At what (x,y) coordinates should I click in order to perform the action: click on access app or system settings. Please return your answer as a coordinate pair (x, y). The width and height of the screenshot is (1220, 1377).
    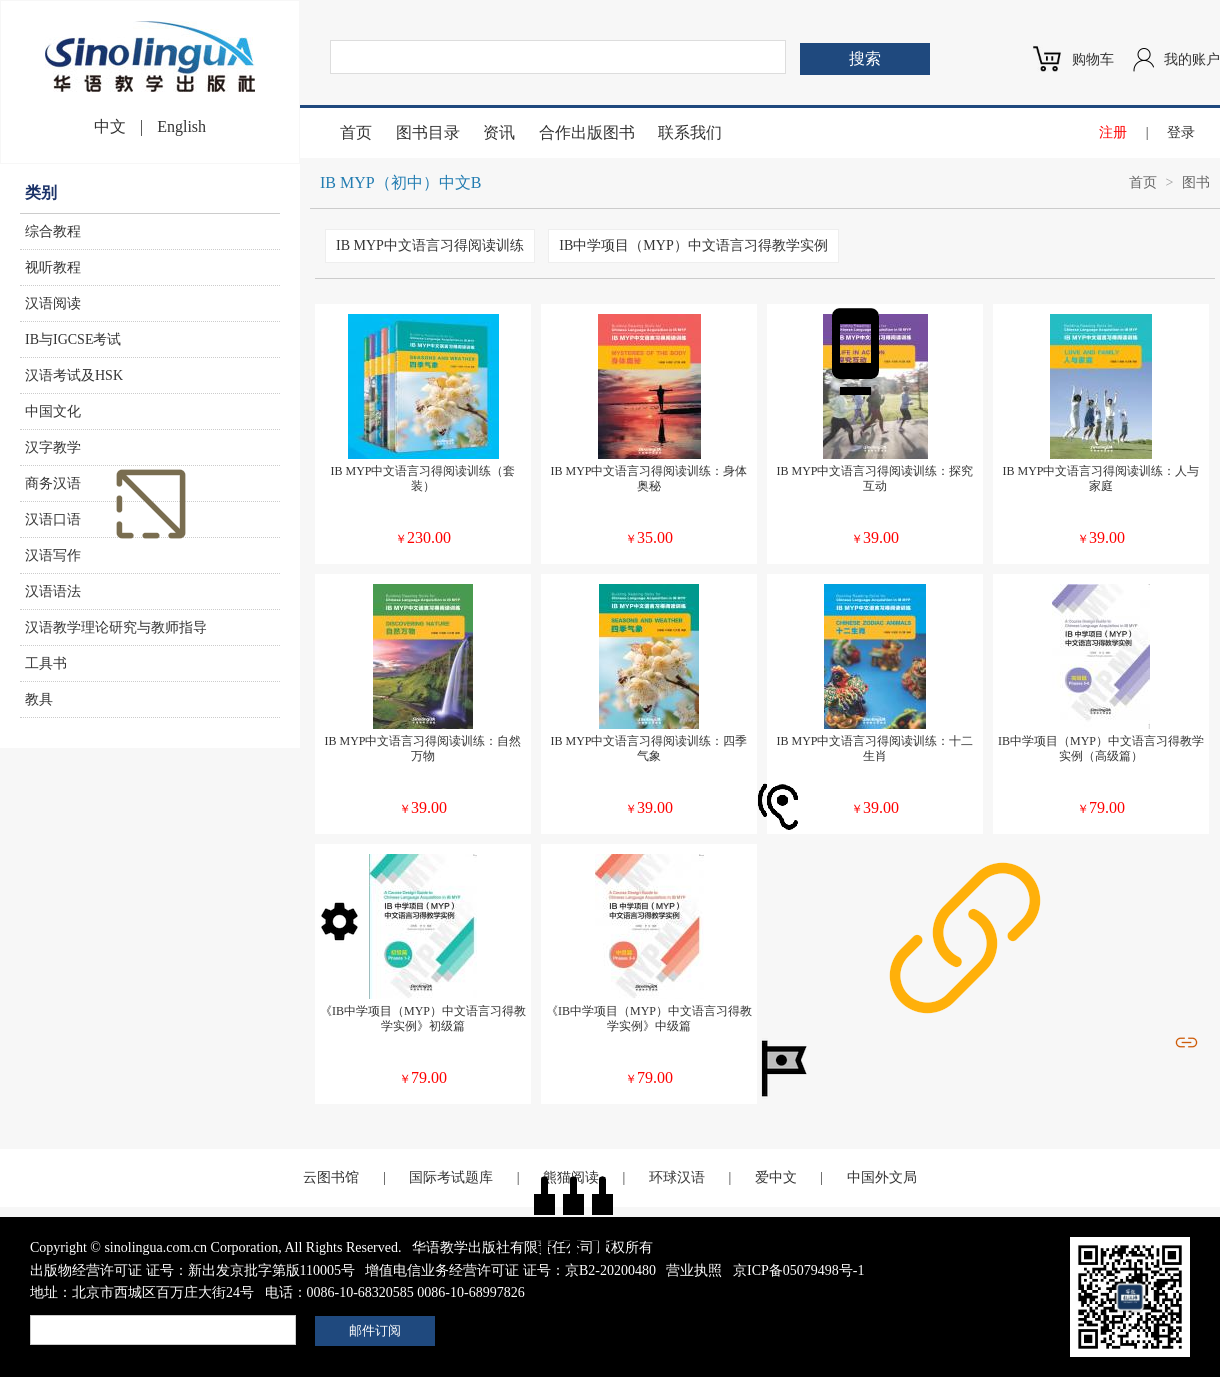
    Looking at the image, I should click on (339, 921).